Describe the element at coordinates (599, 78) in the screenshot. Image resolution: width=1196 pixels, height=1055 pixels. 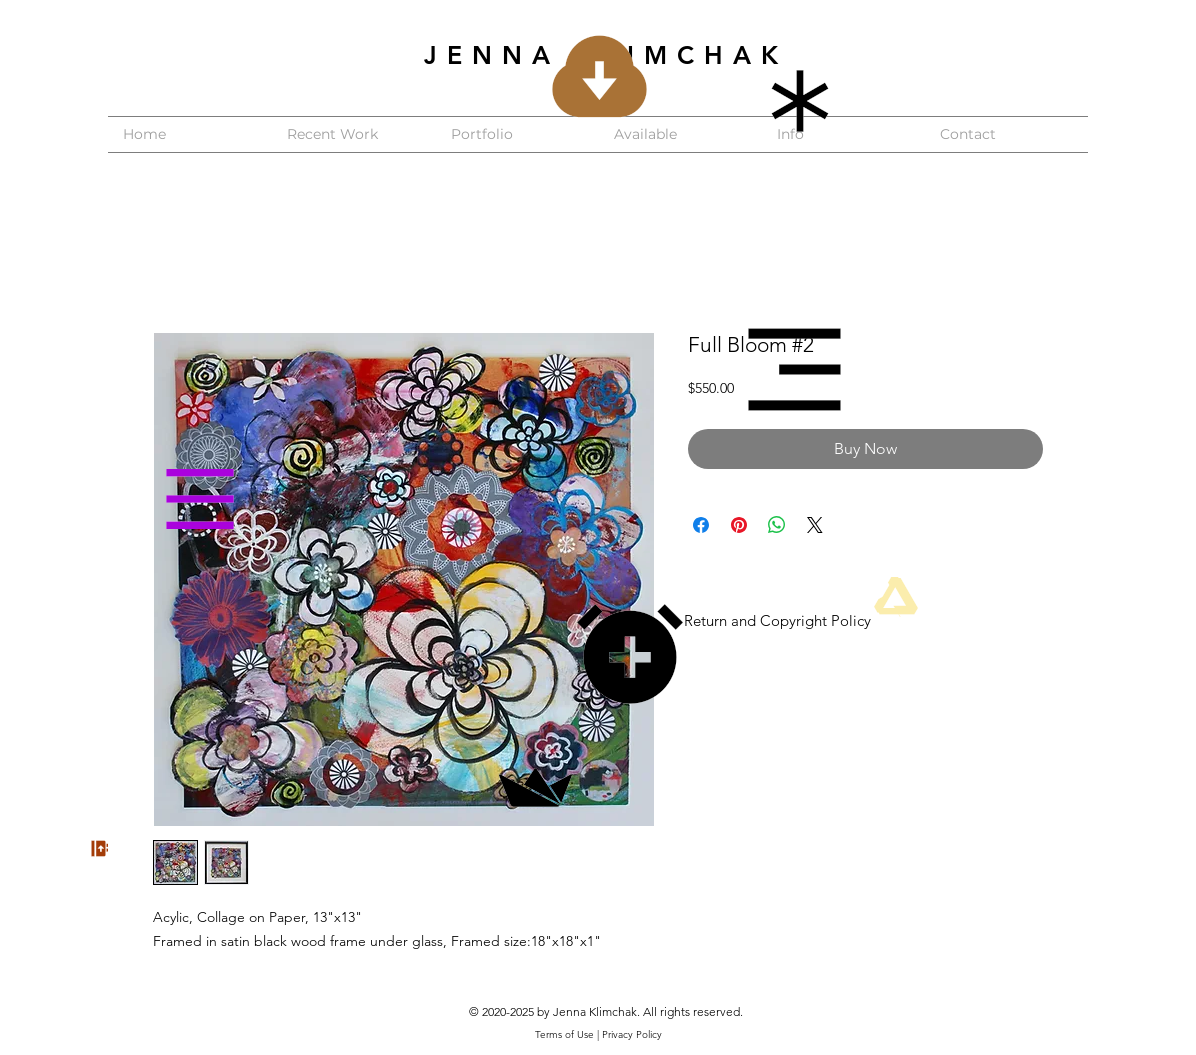
I see `download file from cloud storage` at that location.